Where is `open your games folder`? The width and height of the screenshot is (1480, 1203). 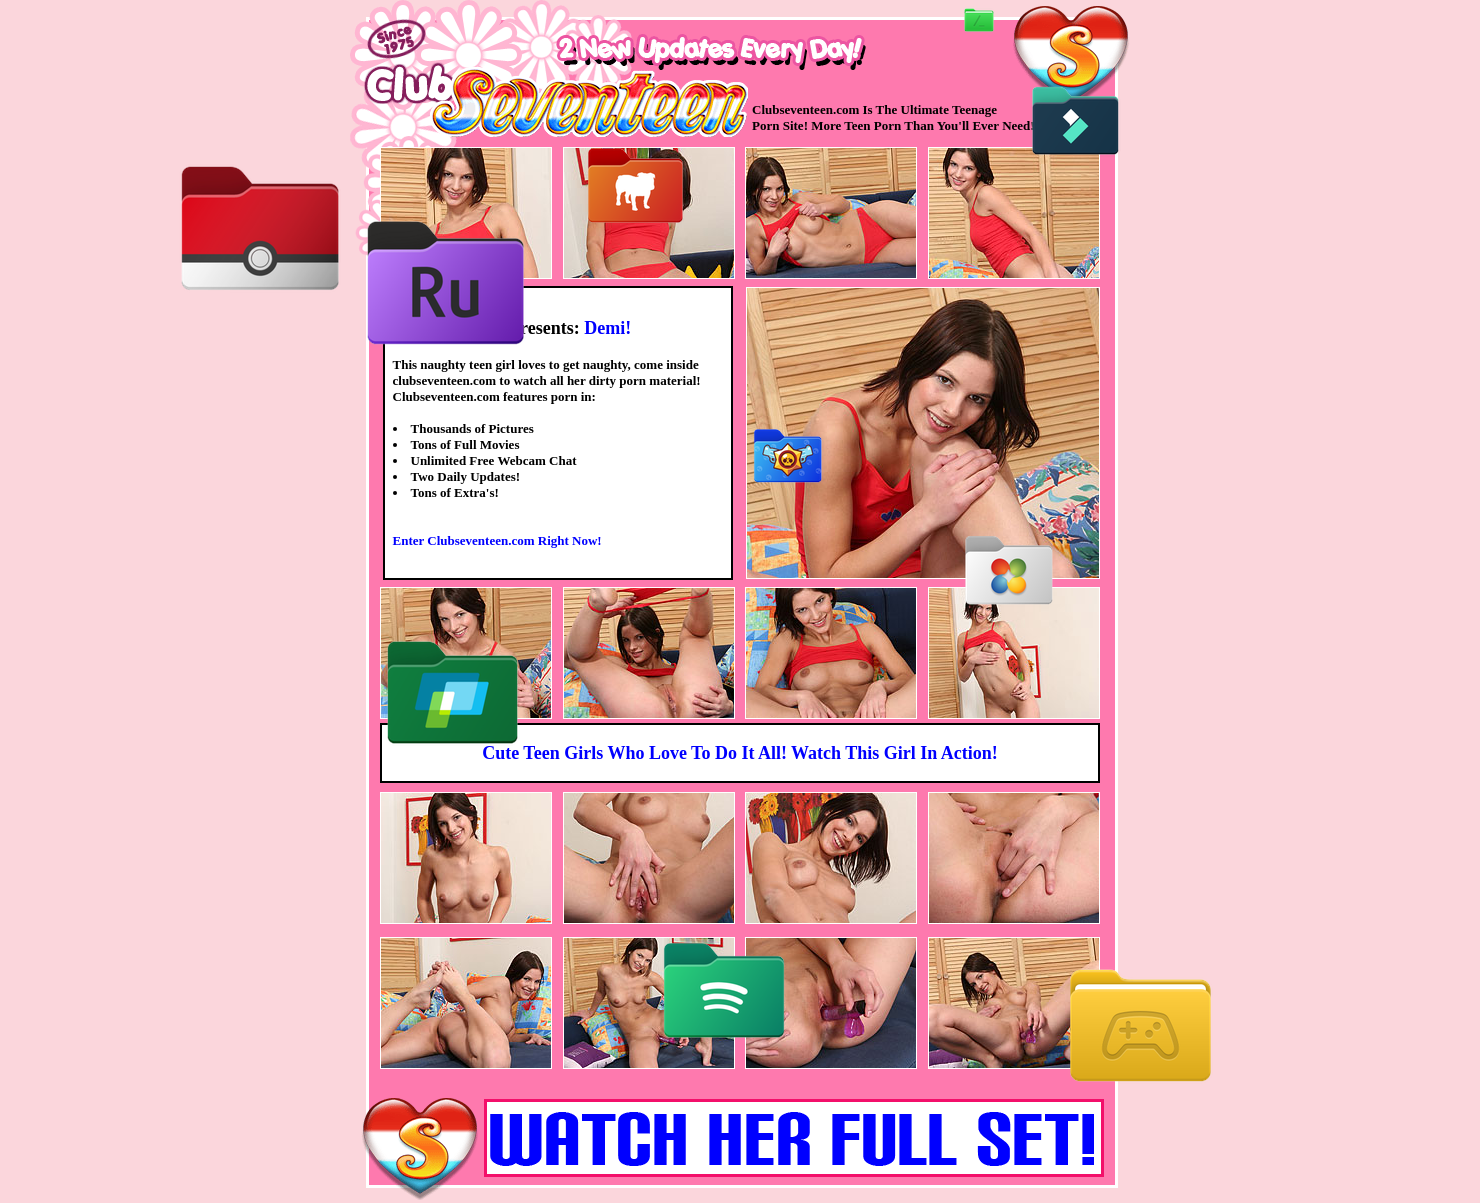 open your games folder is located at coordinates (1140, 1025).